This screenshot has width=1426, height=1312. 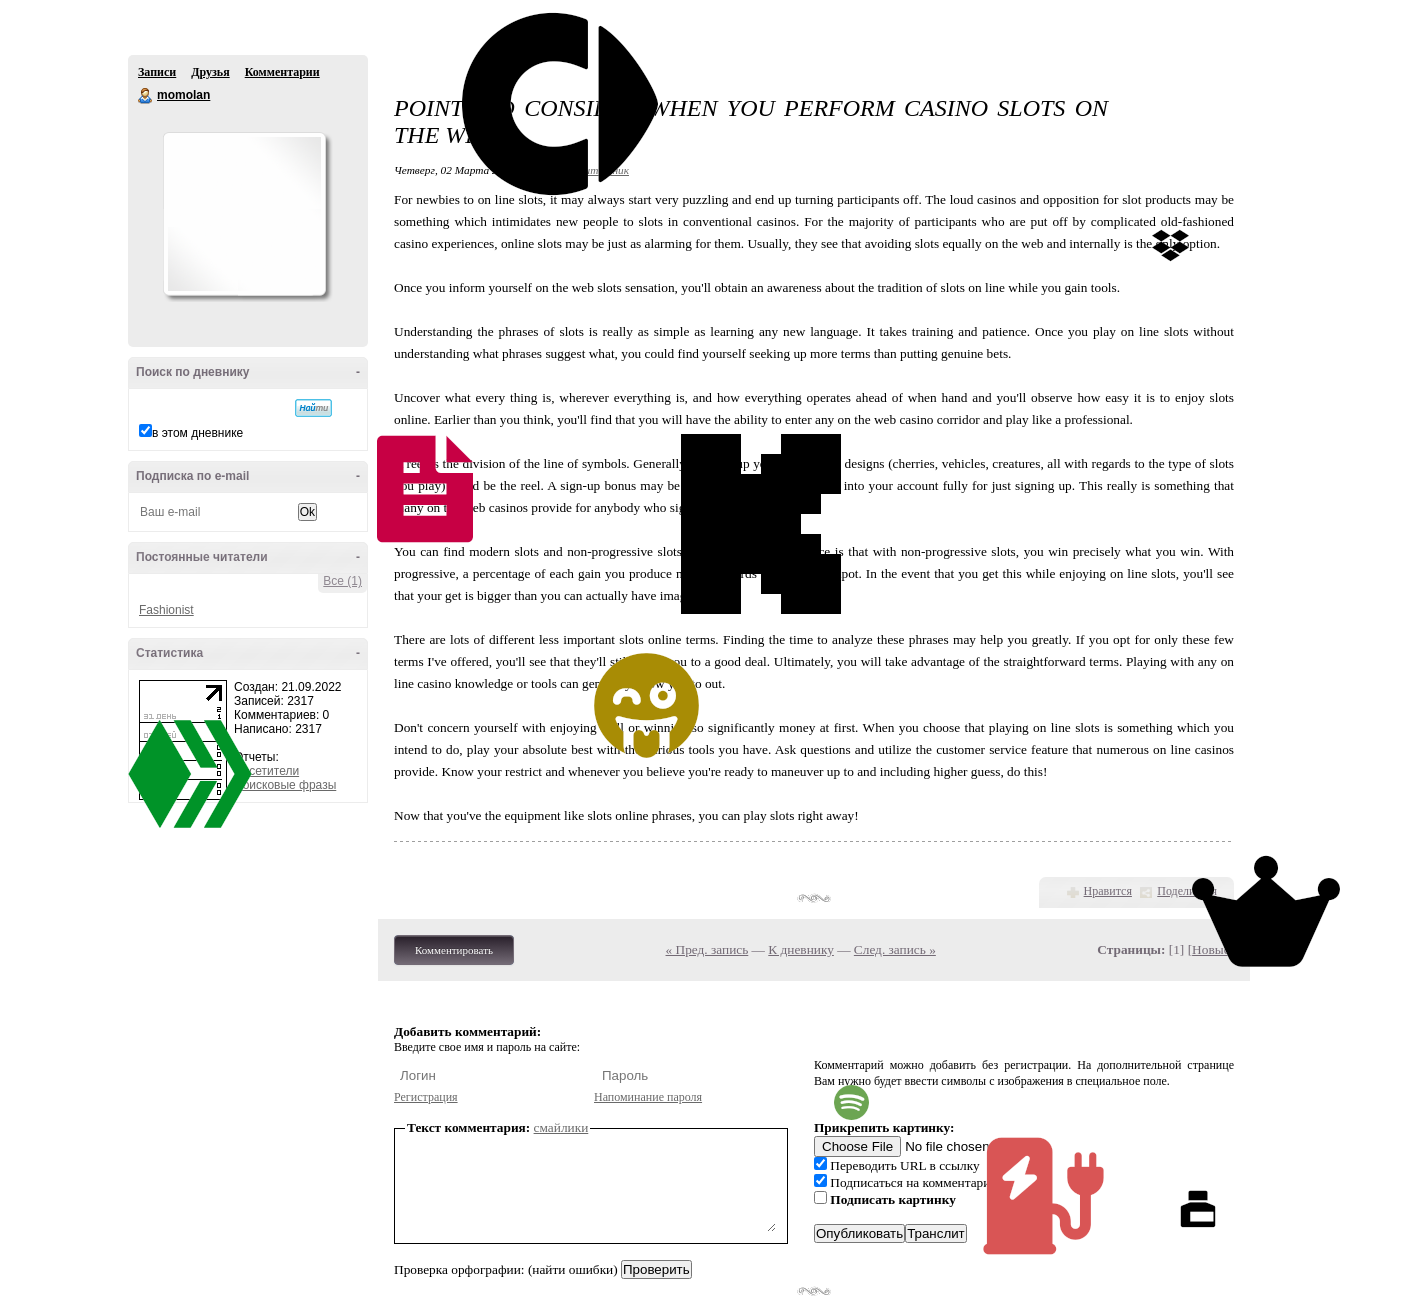 What do you see at coordinates (1038, 1196) in the screenshot?
I see `find nearby electric vehicle charging stations` at bounding box center [1038, 1196].